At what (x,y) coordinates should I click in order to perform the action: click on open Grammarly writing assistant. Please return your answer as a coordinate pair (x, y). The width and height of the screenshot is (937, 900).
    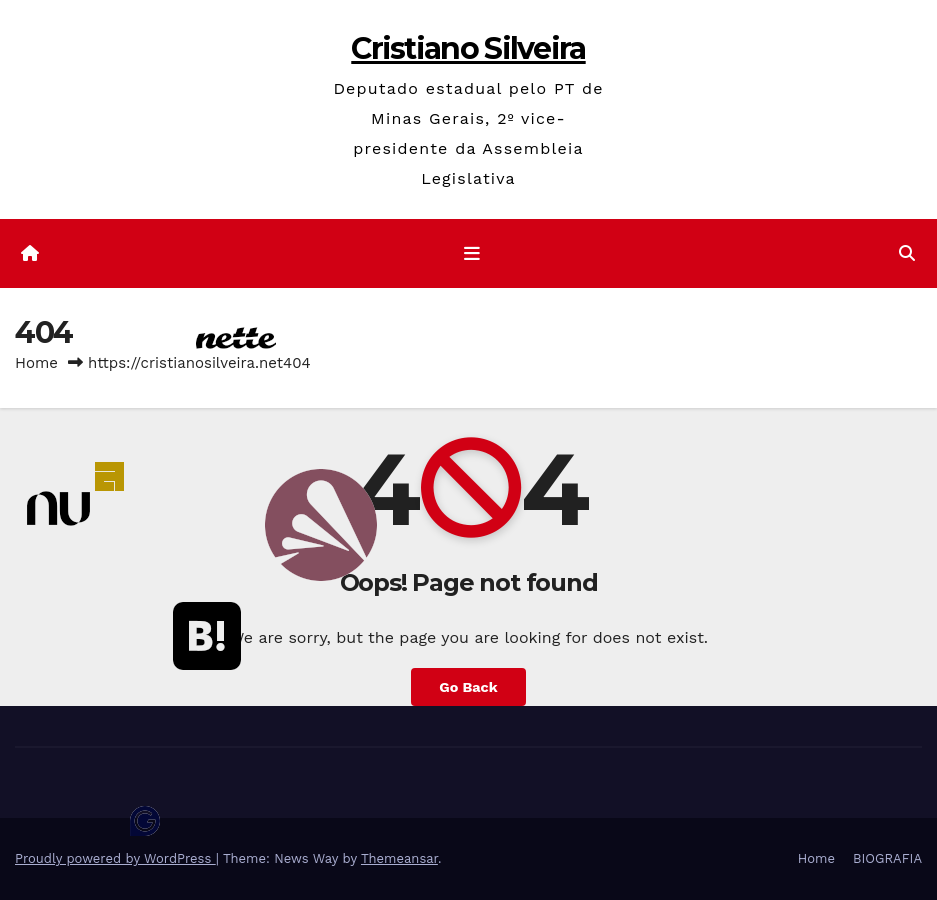
    Looking at the image, I should click on (145, 821).